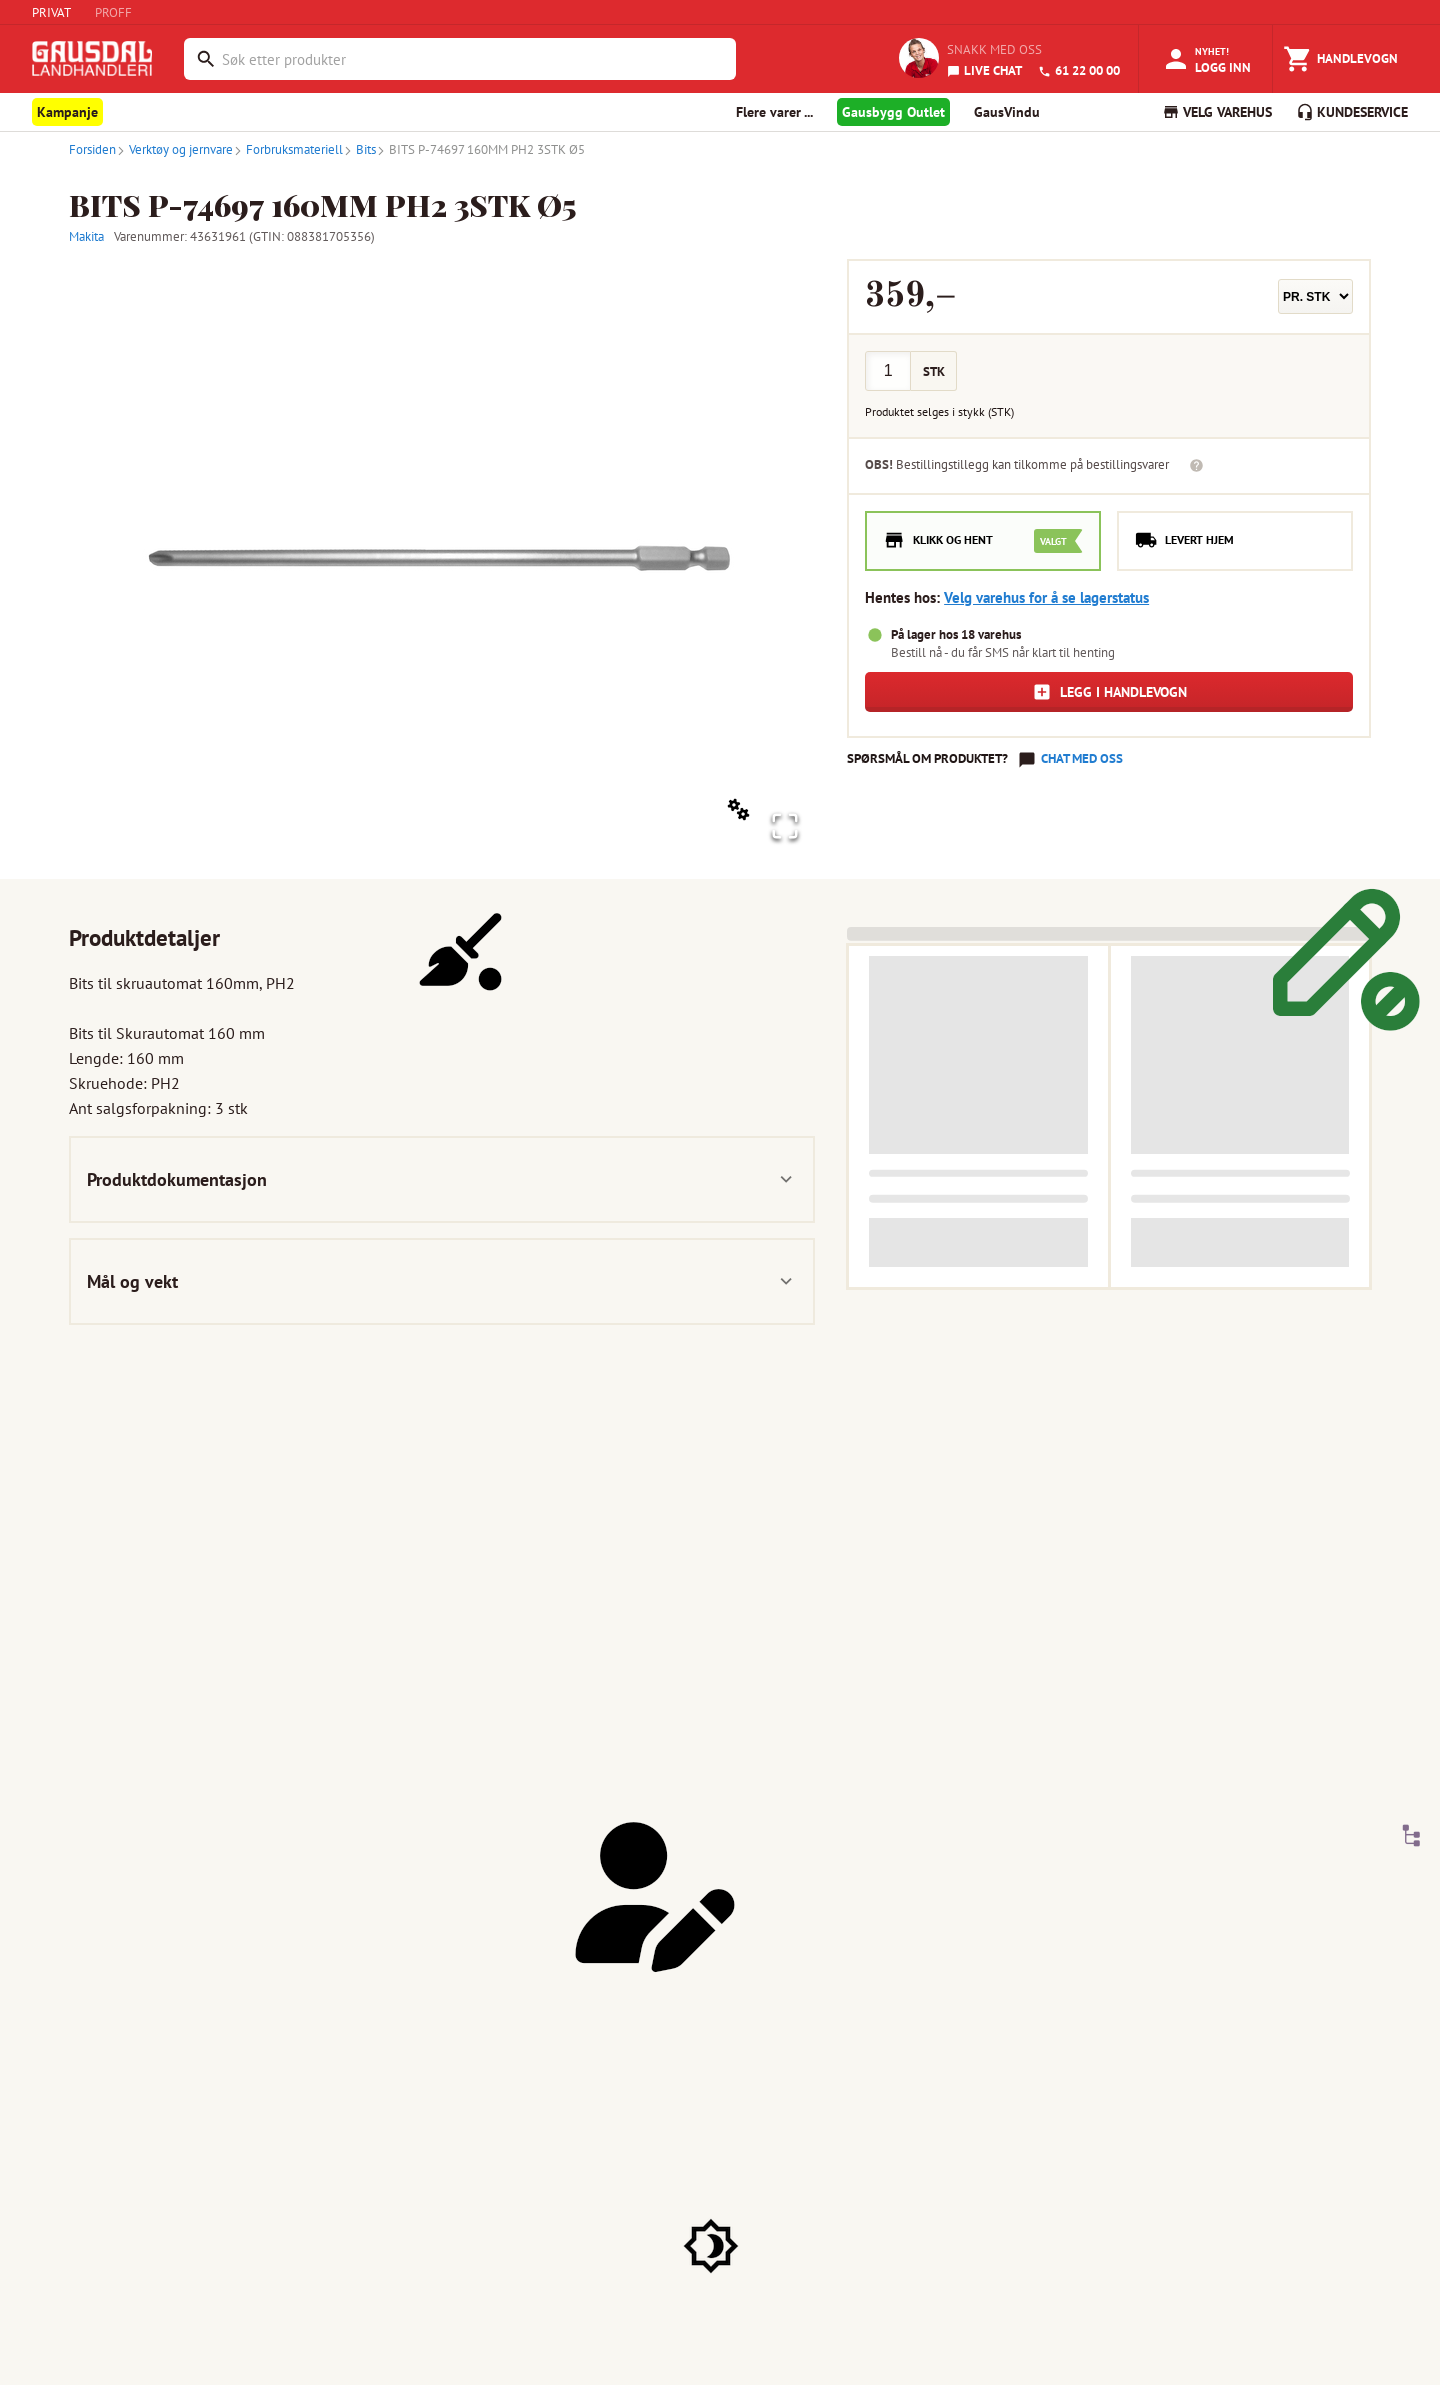 This screenshot has width=1440, height=2385. What do you see at coordinates (460, 949) in the screenshot?
I see `quidditch or broomstick sports game mode` at bounding box center [460, 949].